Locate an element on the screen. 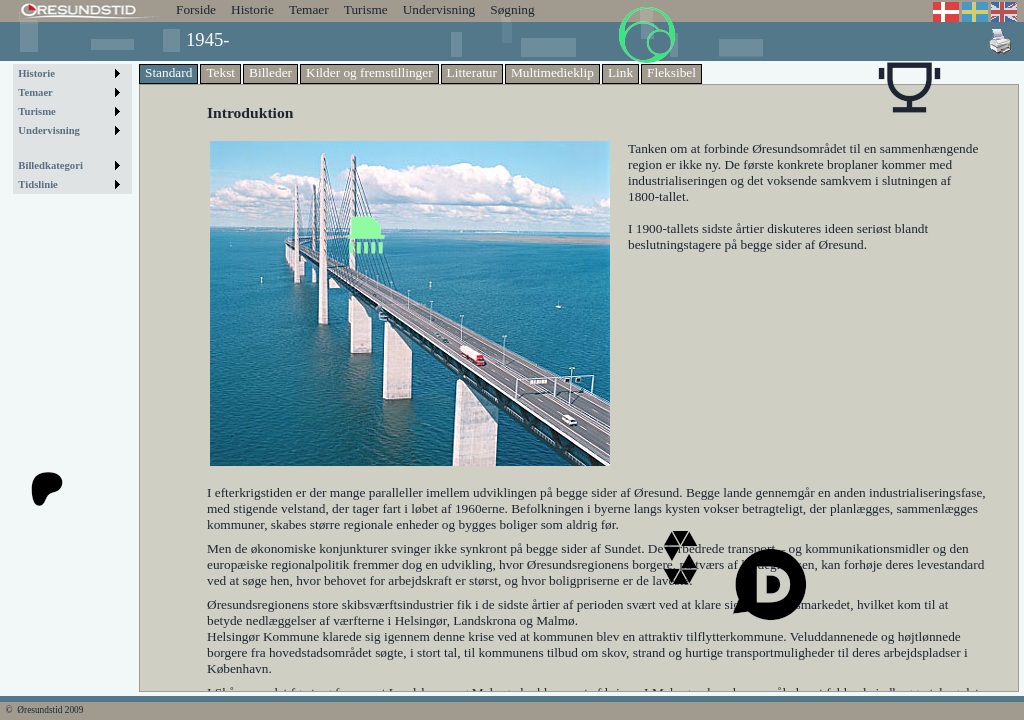 The image size is (1024, 720). permanently delete or shred a document is located at coordinates (366, 235).